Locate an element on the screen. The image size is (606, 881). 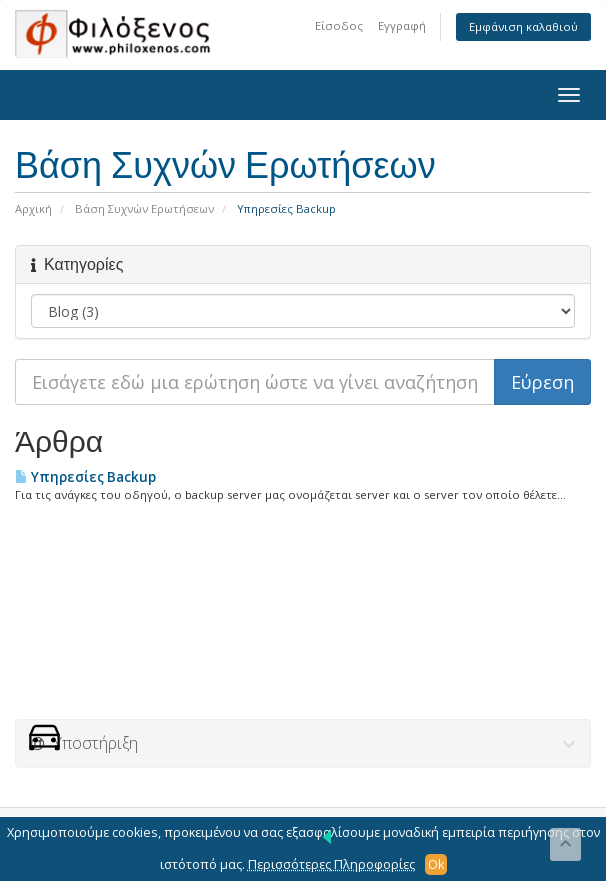
access vehicle or car-related settings is located at coordinates (44, 737).